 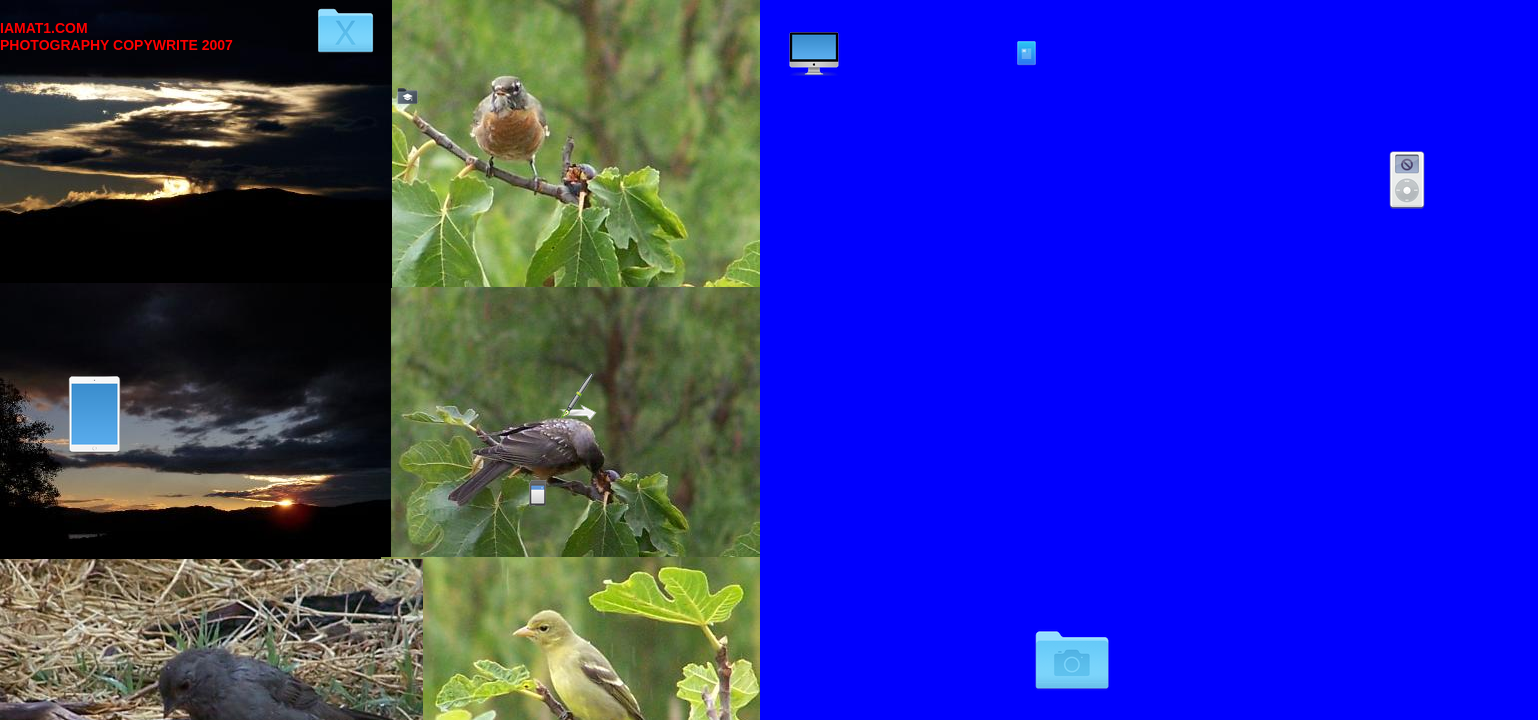 What do you see at coordinates (814, 47) in the screenshot?
I see `represents this mac in system preferences or network settings` at bounding box center [814, 47].